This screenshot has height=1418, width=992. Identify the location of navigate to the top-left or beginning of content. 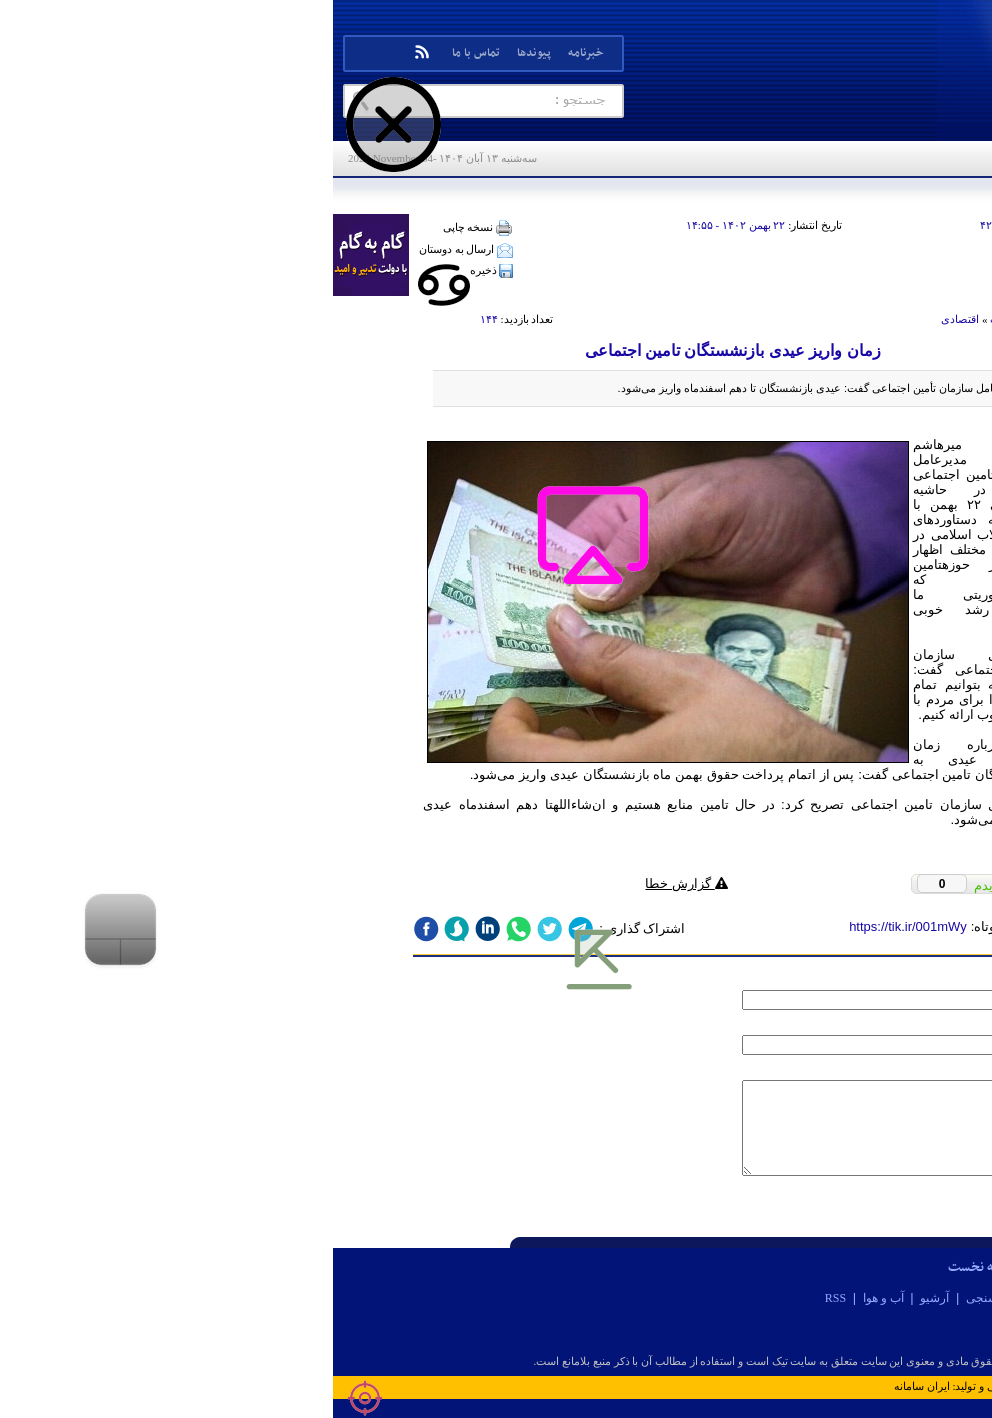
(596, 959).